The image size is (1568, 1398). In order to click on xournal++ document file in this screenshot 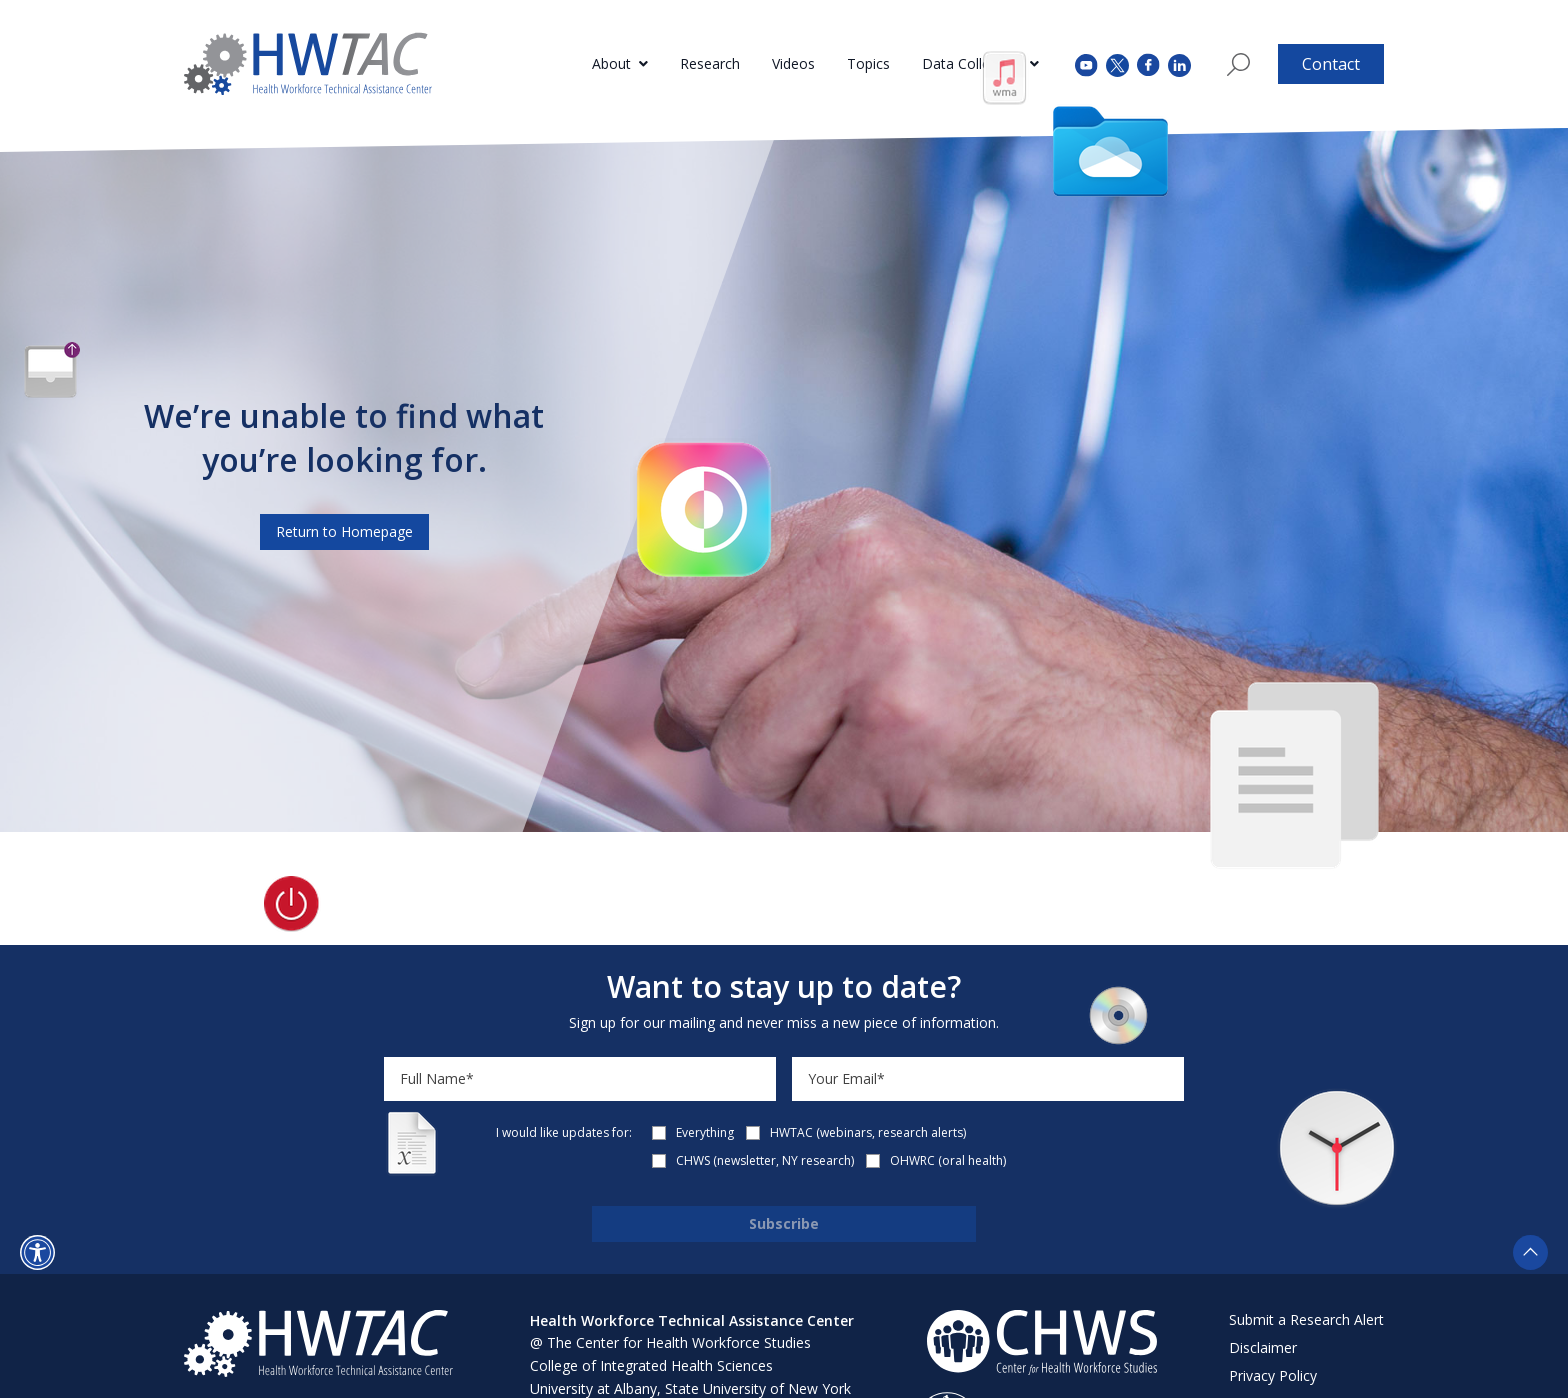, I will do `click(412, 1144)`.